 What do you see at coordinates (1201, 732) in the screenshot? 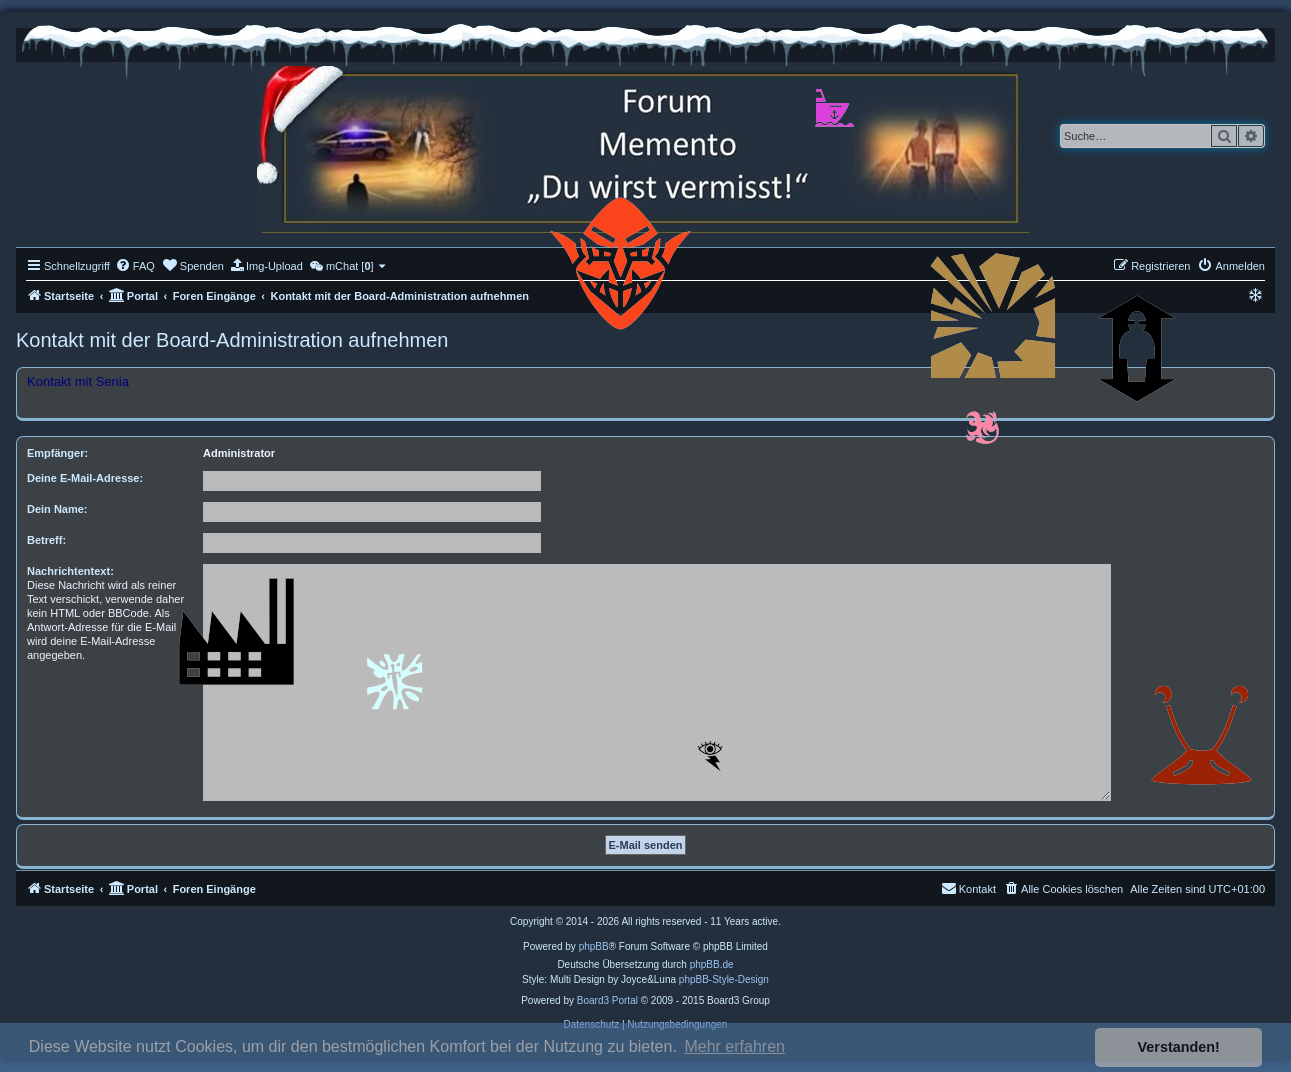
I see `indicates slow loading or processing speed` at bounding box center [1201, 732].